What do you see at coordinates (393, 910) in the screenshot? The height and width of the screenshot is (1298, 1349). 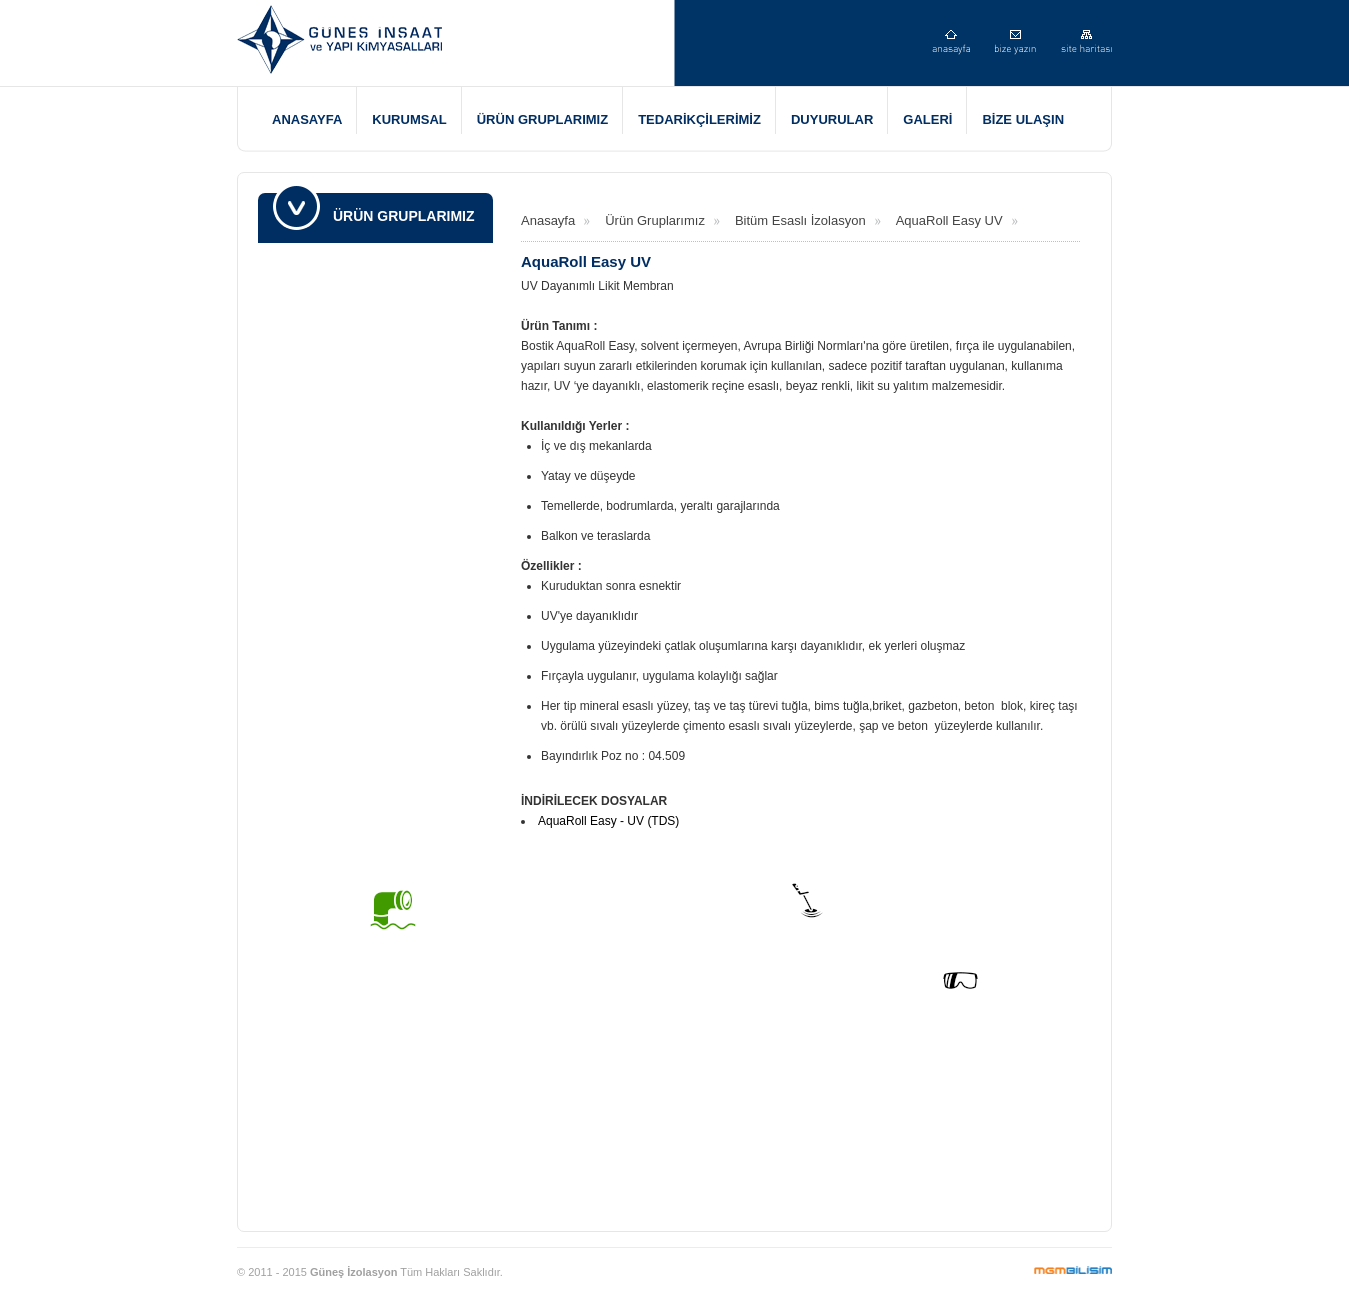 I see `view submarine or underwater game mode` at bounding box center [393, 910].